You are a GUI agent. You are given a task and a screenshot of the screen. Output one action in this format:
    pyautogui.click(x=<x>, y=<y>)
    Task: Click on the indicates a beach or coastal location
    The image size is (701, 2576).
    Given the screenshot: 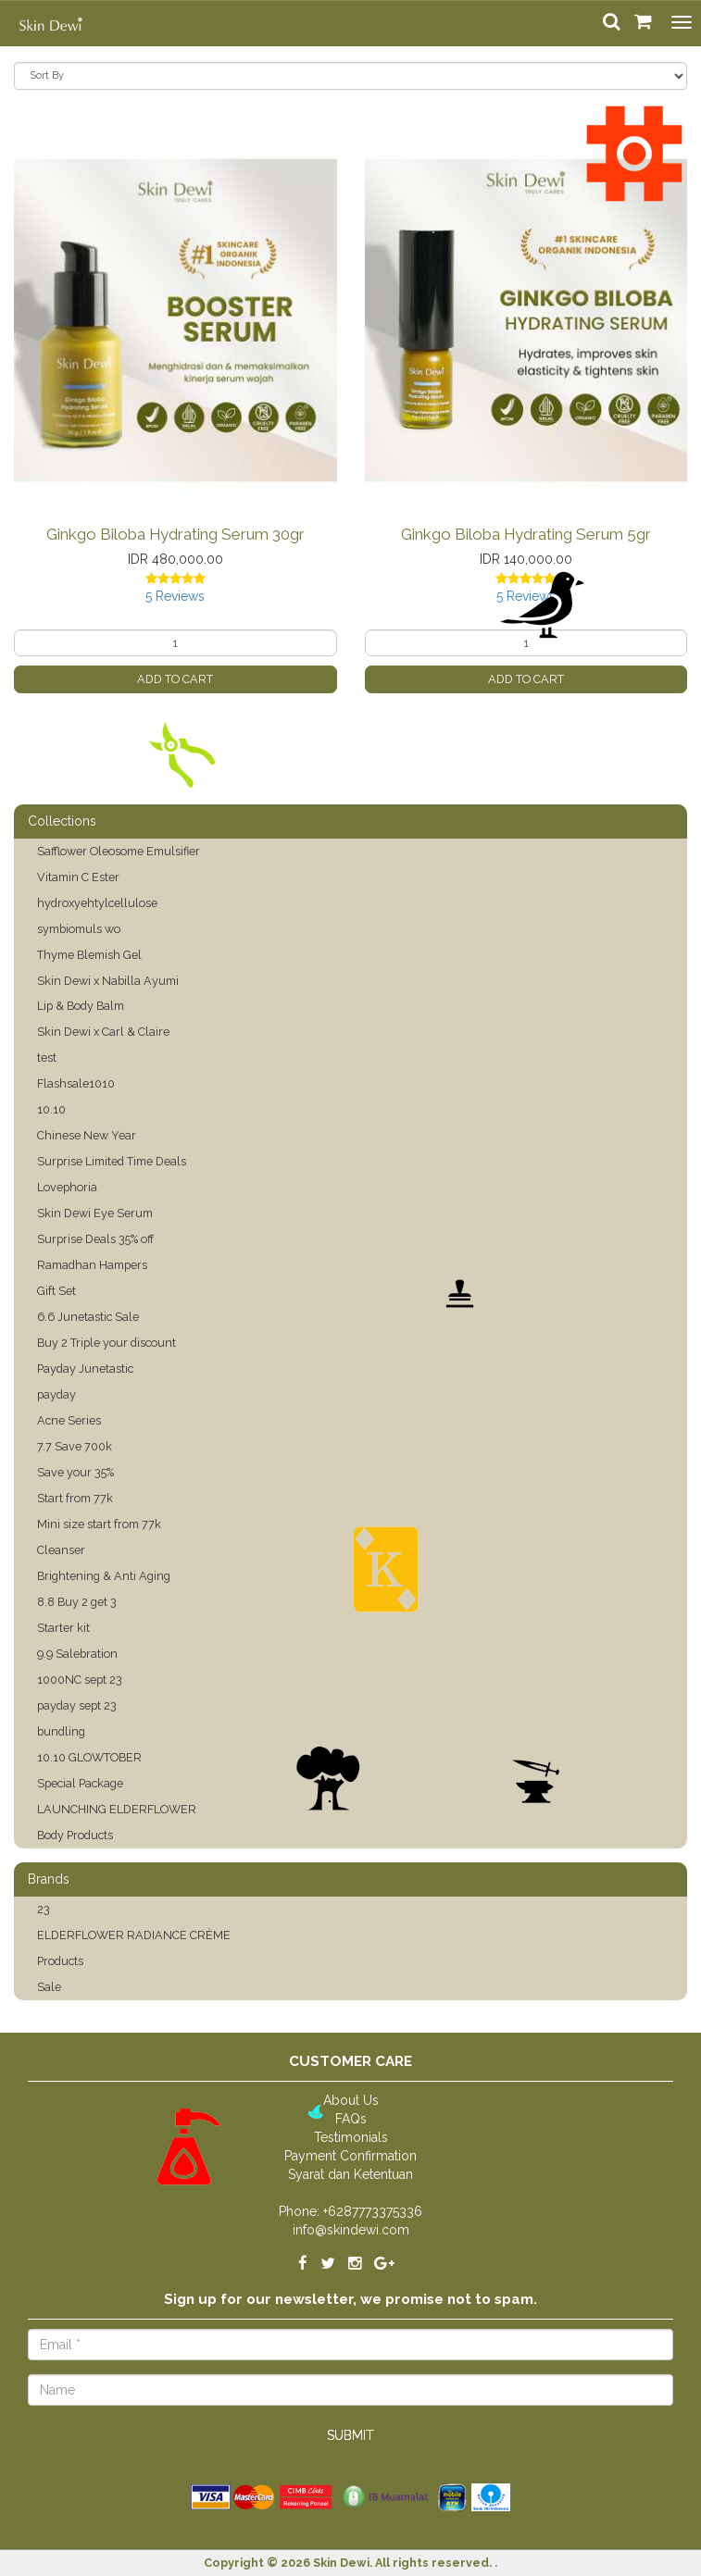 What is the action you would take?
    pyautogui.click(x=542, y=604)
    